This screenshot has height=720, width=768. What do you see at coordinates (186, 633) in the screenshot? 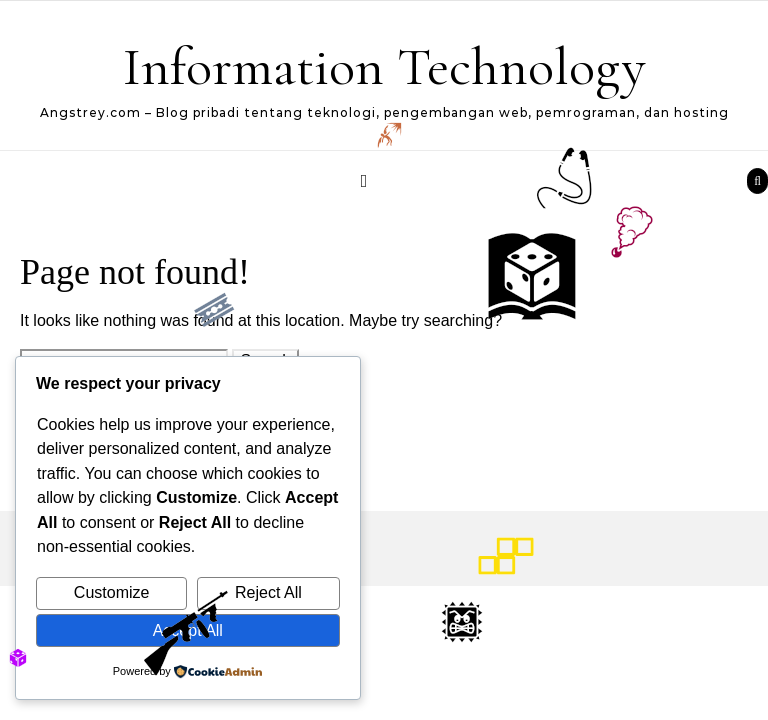
I see `select thompson submachine gun weapon` at bounding box center [186, 633].